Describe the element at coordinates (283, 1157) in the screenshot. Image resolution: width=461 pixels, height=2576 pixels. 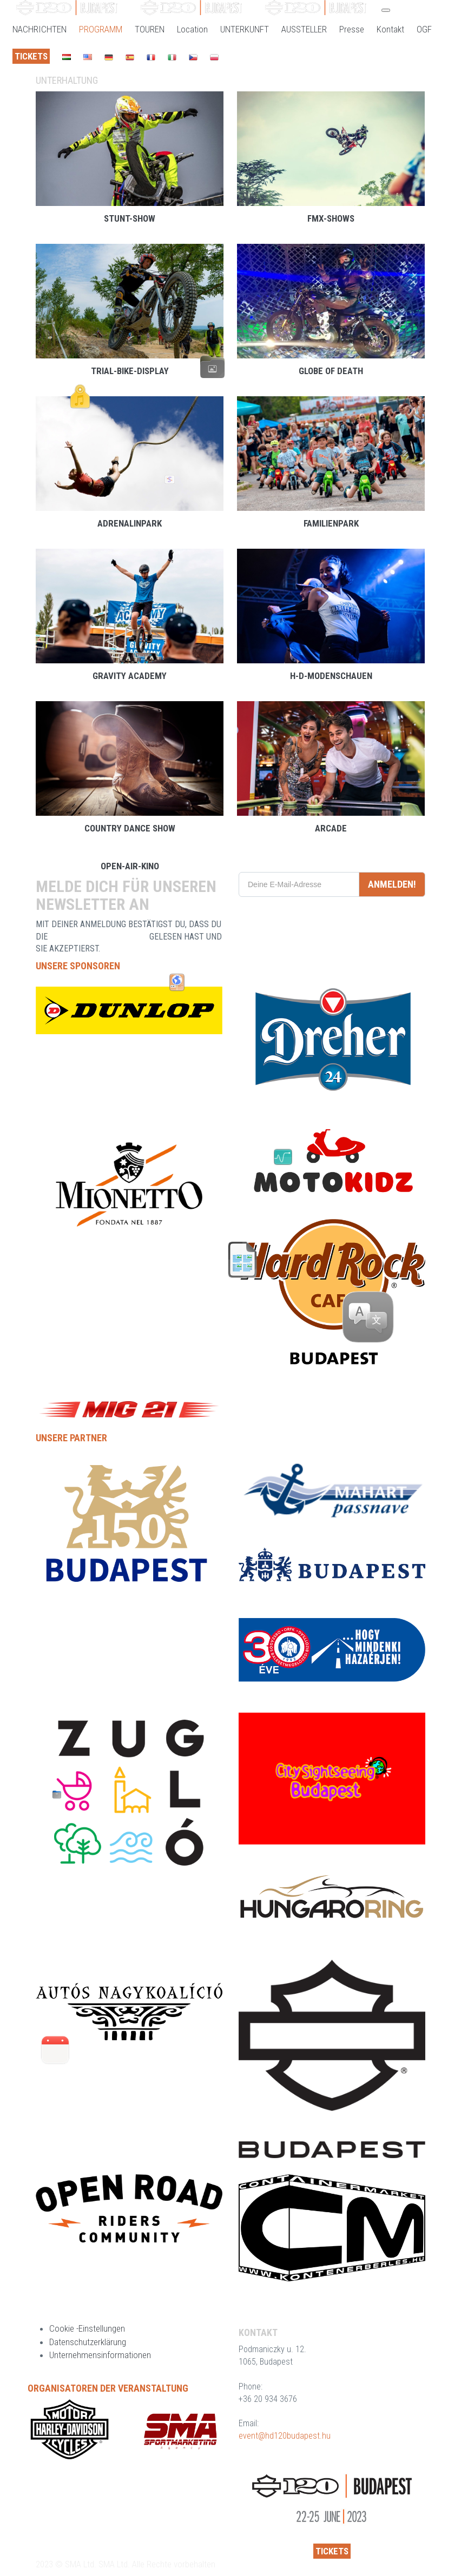
I see `open system resource monitor` at that location.